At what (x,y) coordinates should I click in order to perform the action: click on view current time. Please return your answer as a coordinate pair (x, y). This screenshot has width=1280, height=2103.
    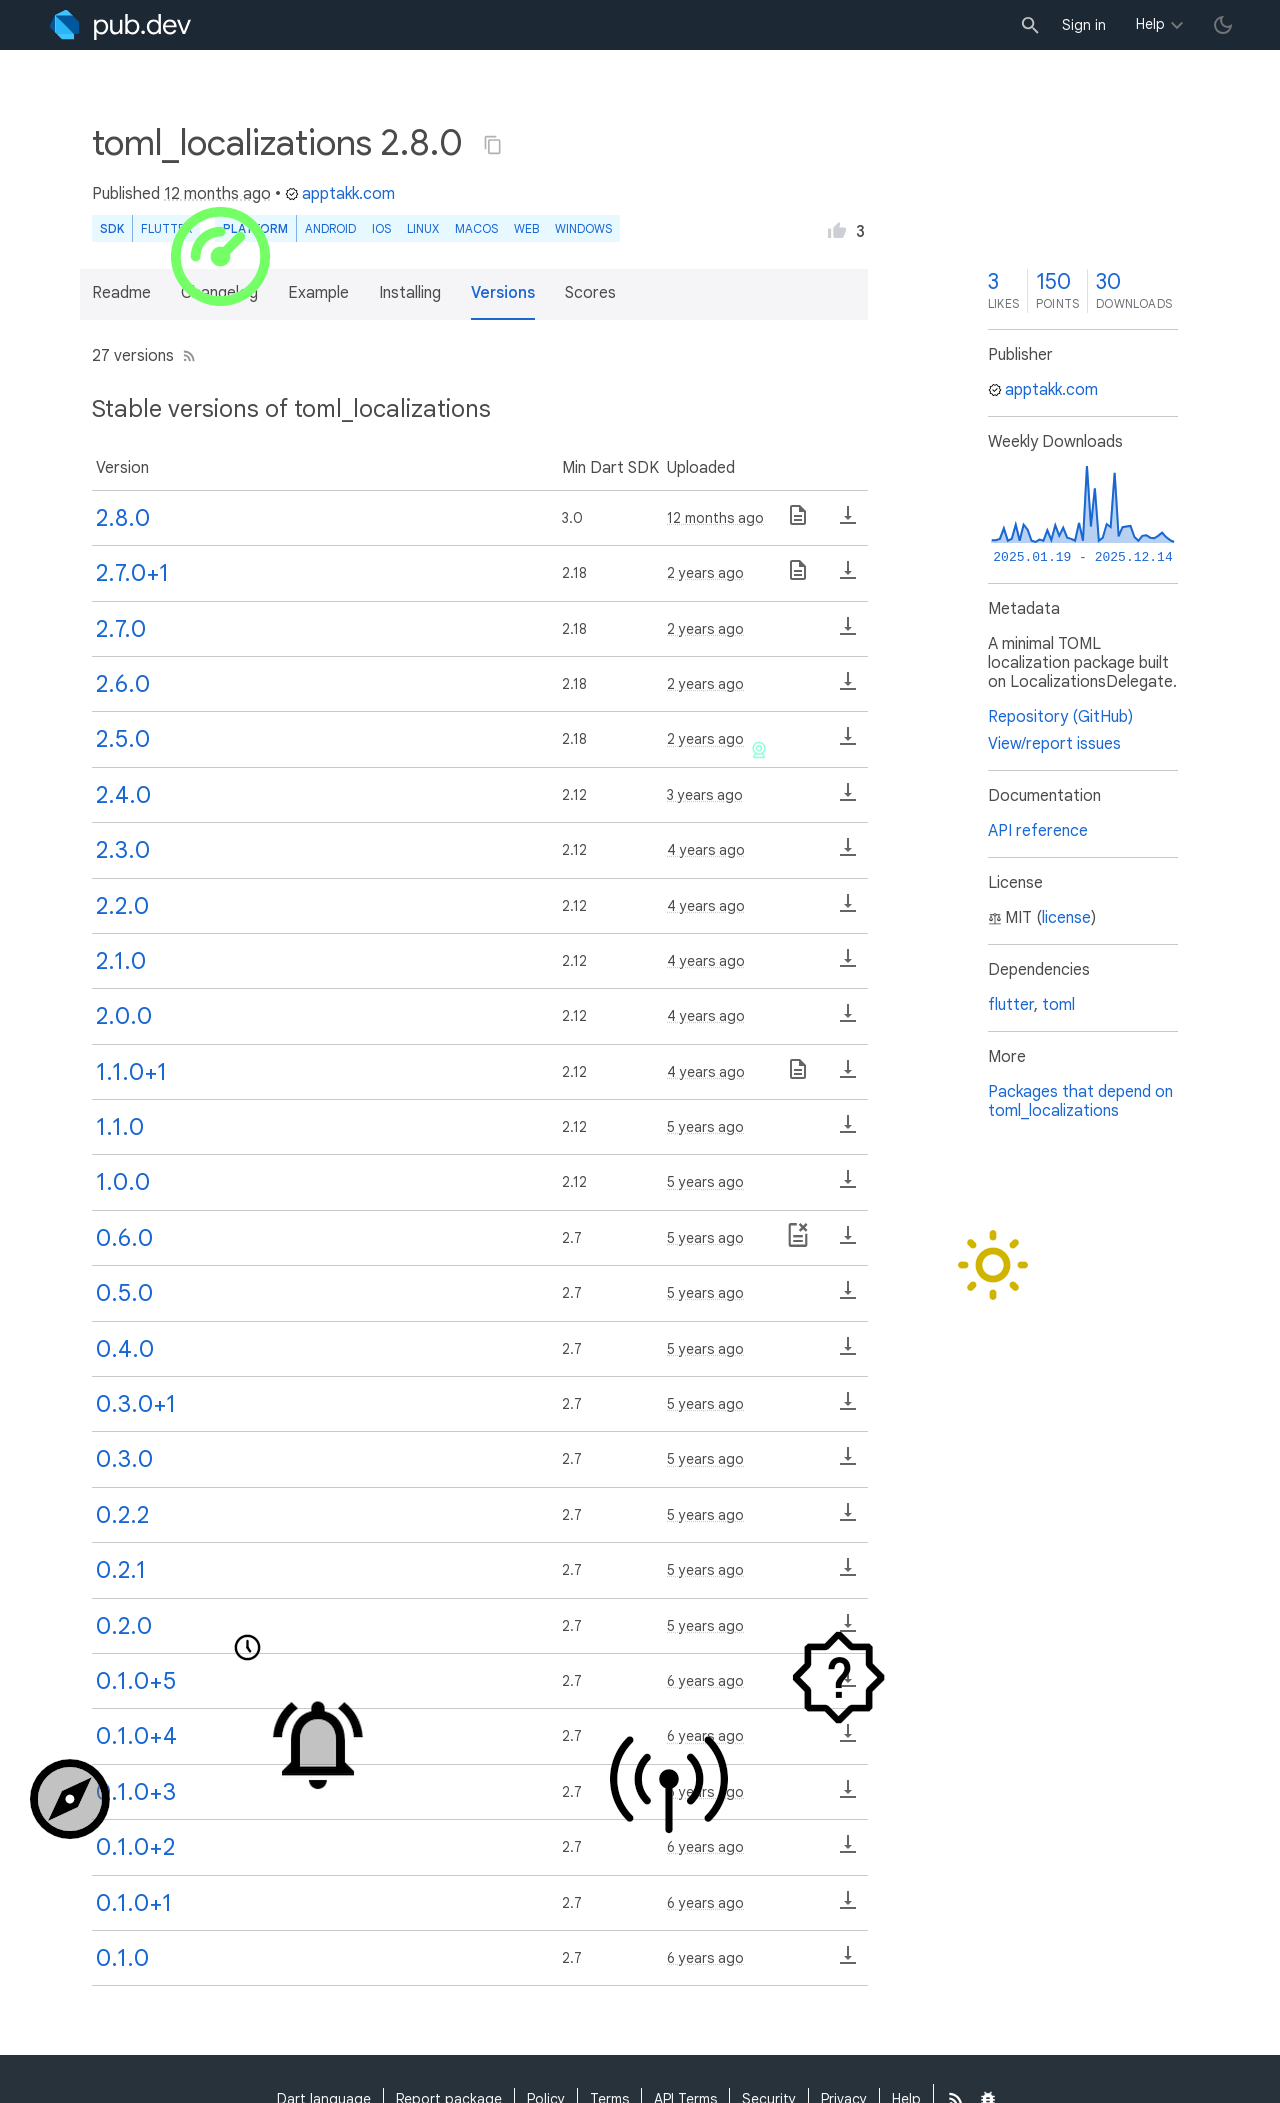
    Looking at the image, I should click on (247, 1647).